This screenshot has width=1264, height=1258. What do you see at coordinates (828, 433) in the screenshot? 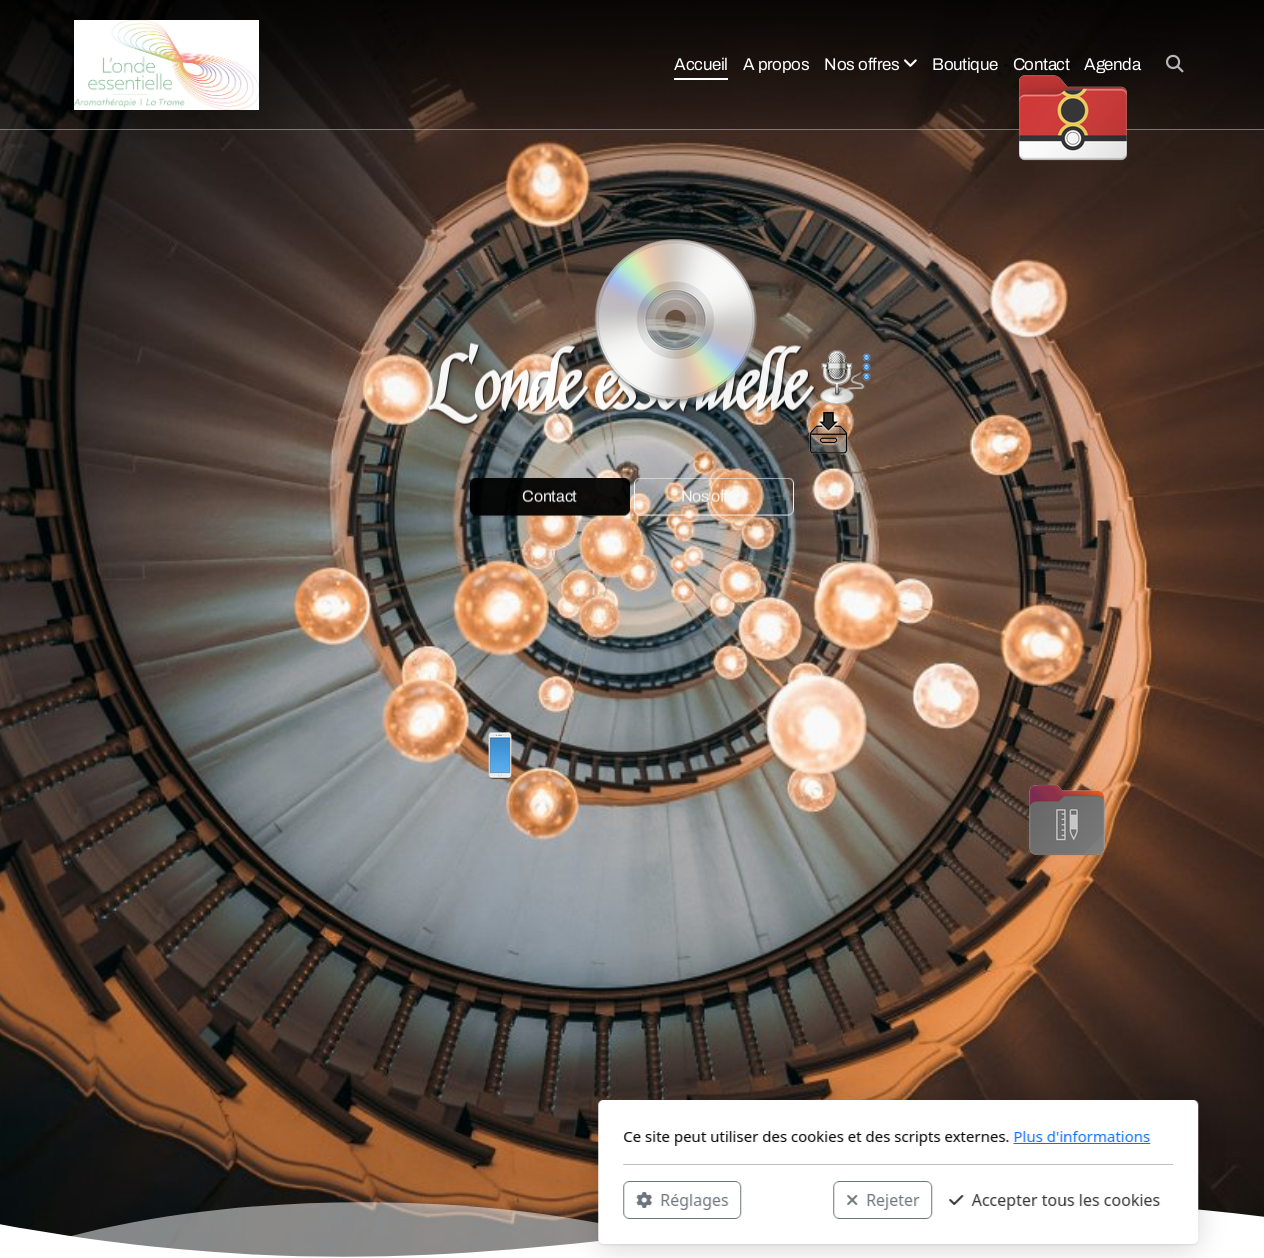
I see `access your dropbox folder in the sidebar` at bounding box center [828, 433].